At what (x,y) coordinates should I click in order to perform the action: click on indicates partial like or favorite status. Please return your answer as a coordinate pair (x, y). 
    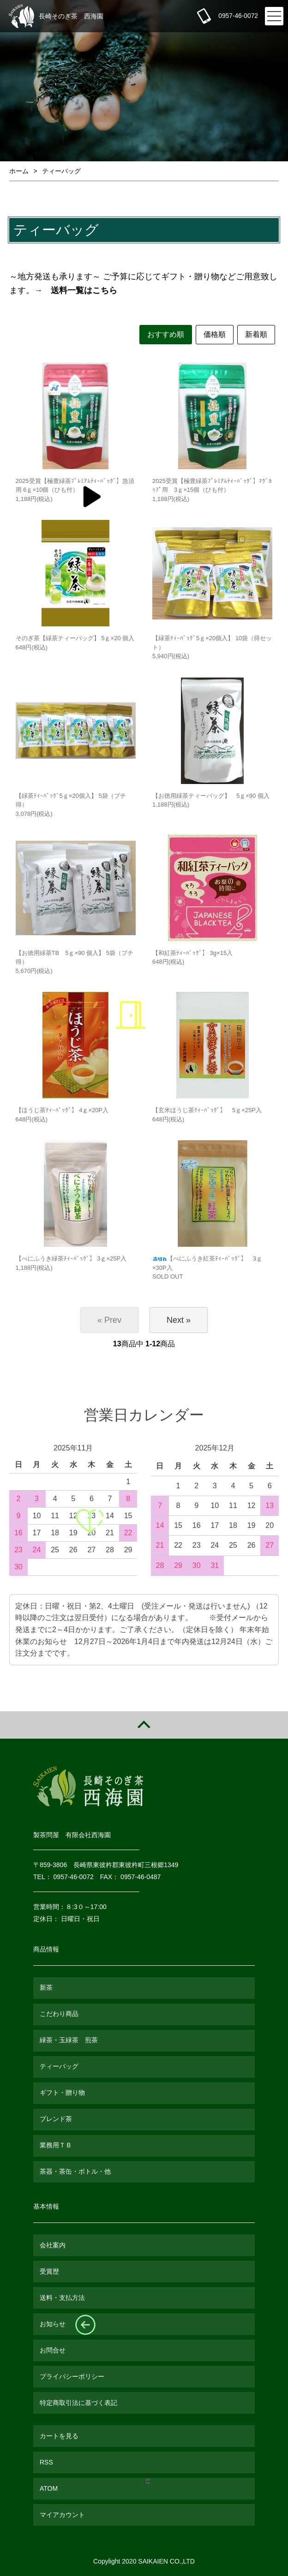
    Looking at the image, I should click on (90, 1520).